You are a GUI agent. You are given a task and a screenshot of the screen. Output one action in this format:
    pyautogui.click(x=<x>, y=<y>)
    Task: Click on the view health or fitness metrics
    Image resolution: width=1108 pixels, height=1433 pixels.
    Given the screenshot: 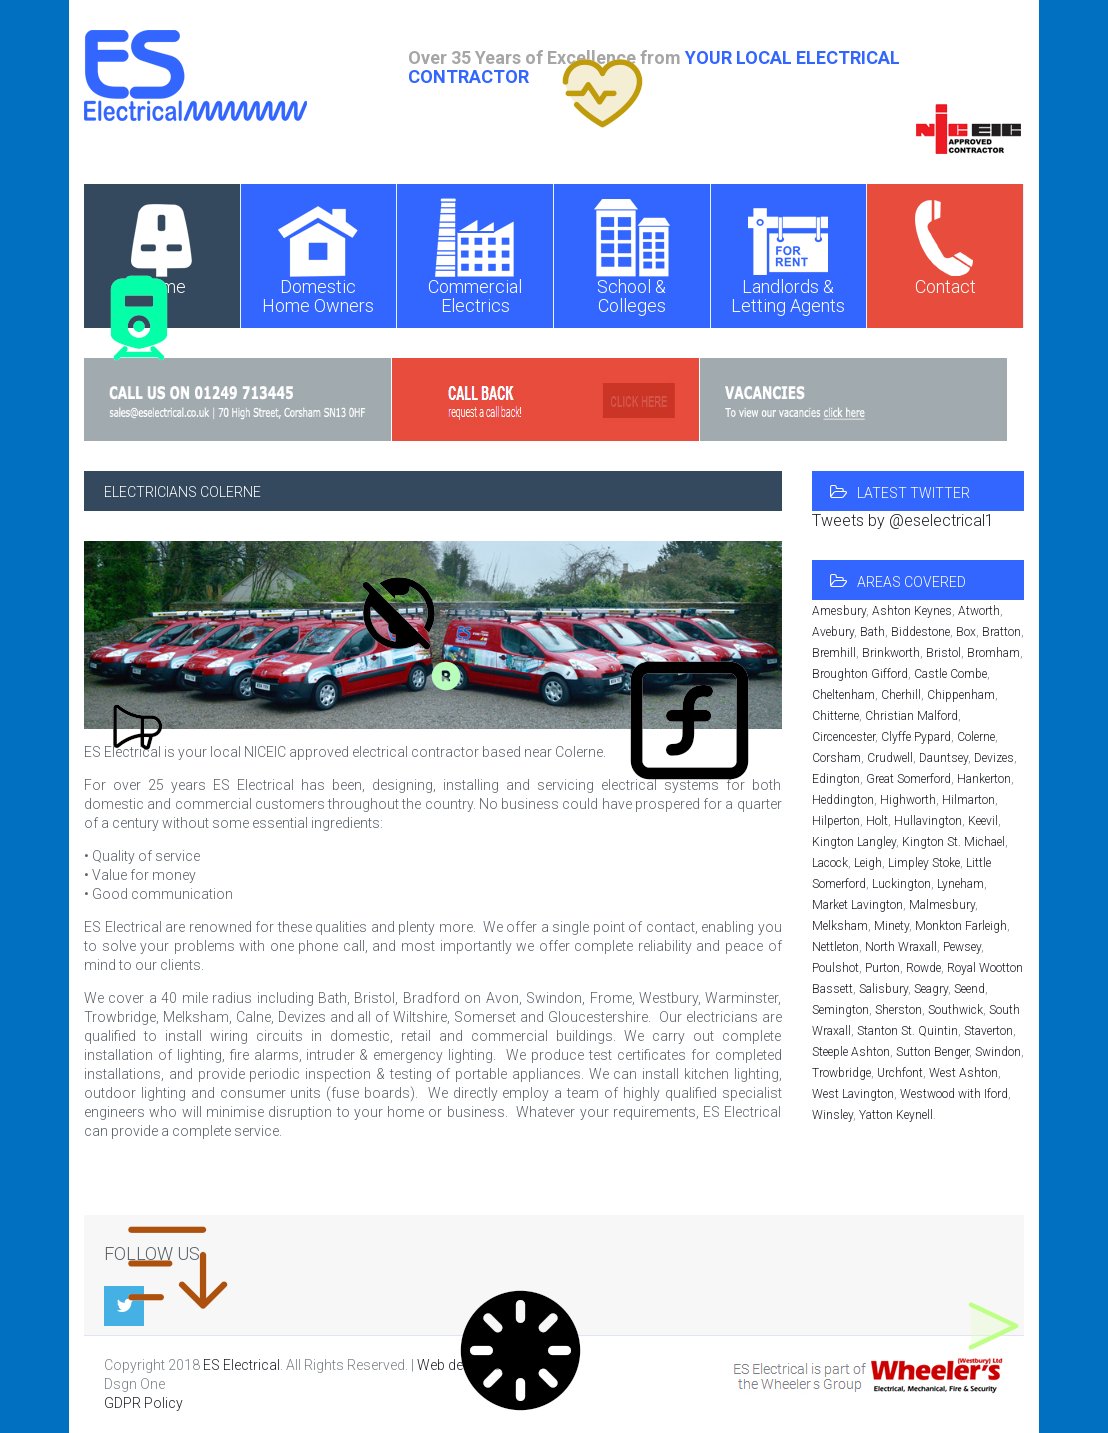 What is the action you would take?
    pyautogui.click(x=602, y=90)
    